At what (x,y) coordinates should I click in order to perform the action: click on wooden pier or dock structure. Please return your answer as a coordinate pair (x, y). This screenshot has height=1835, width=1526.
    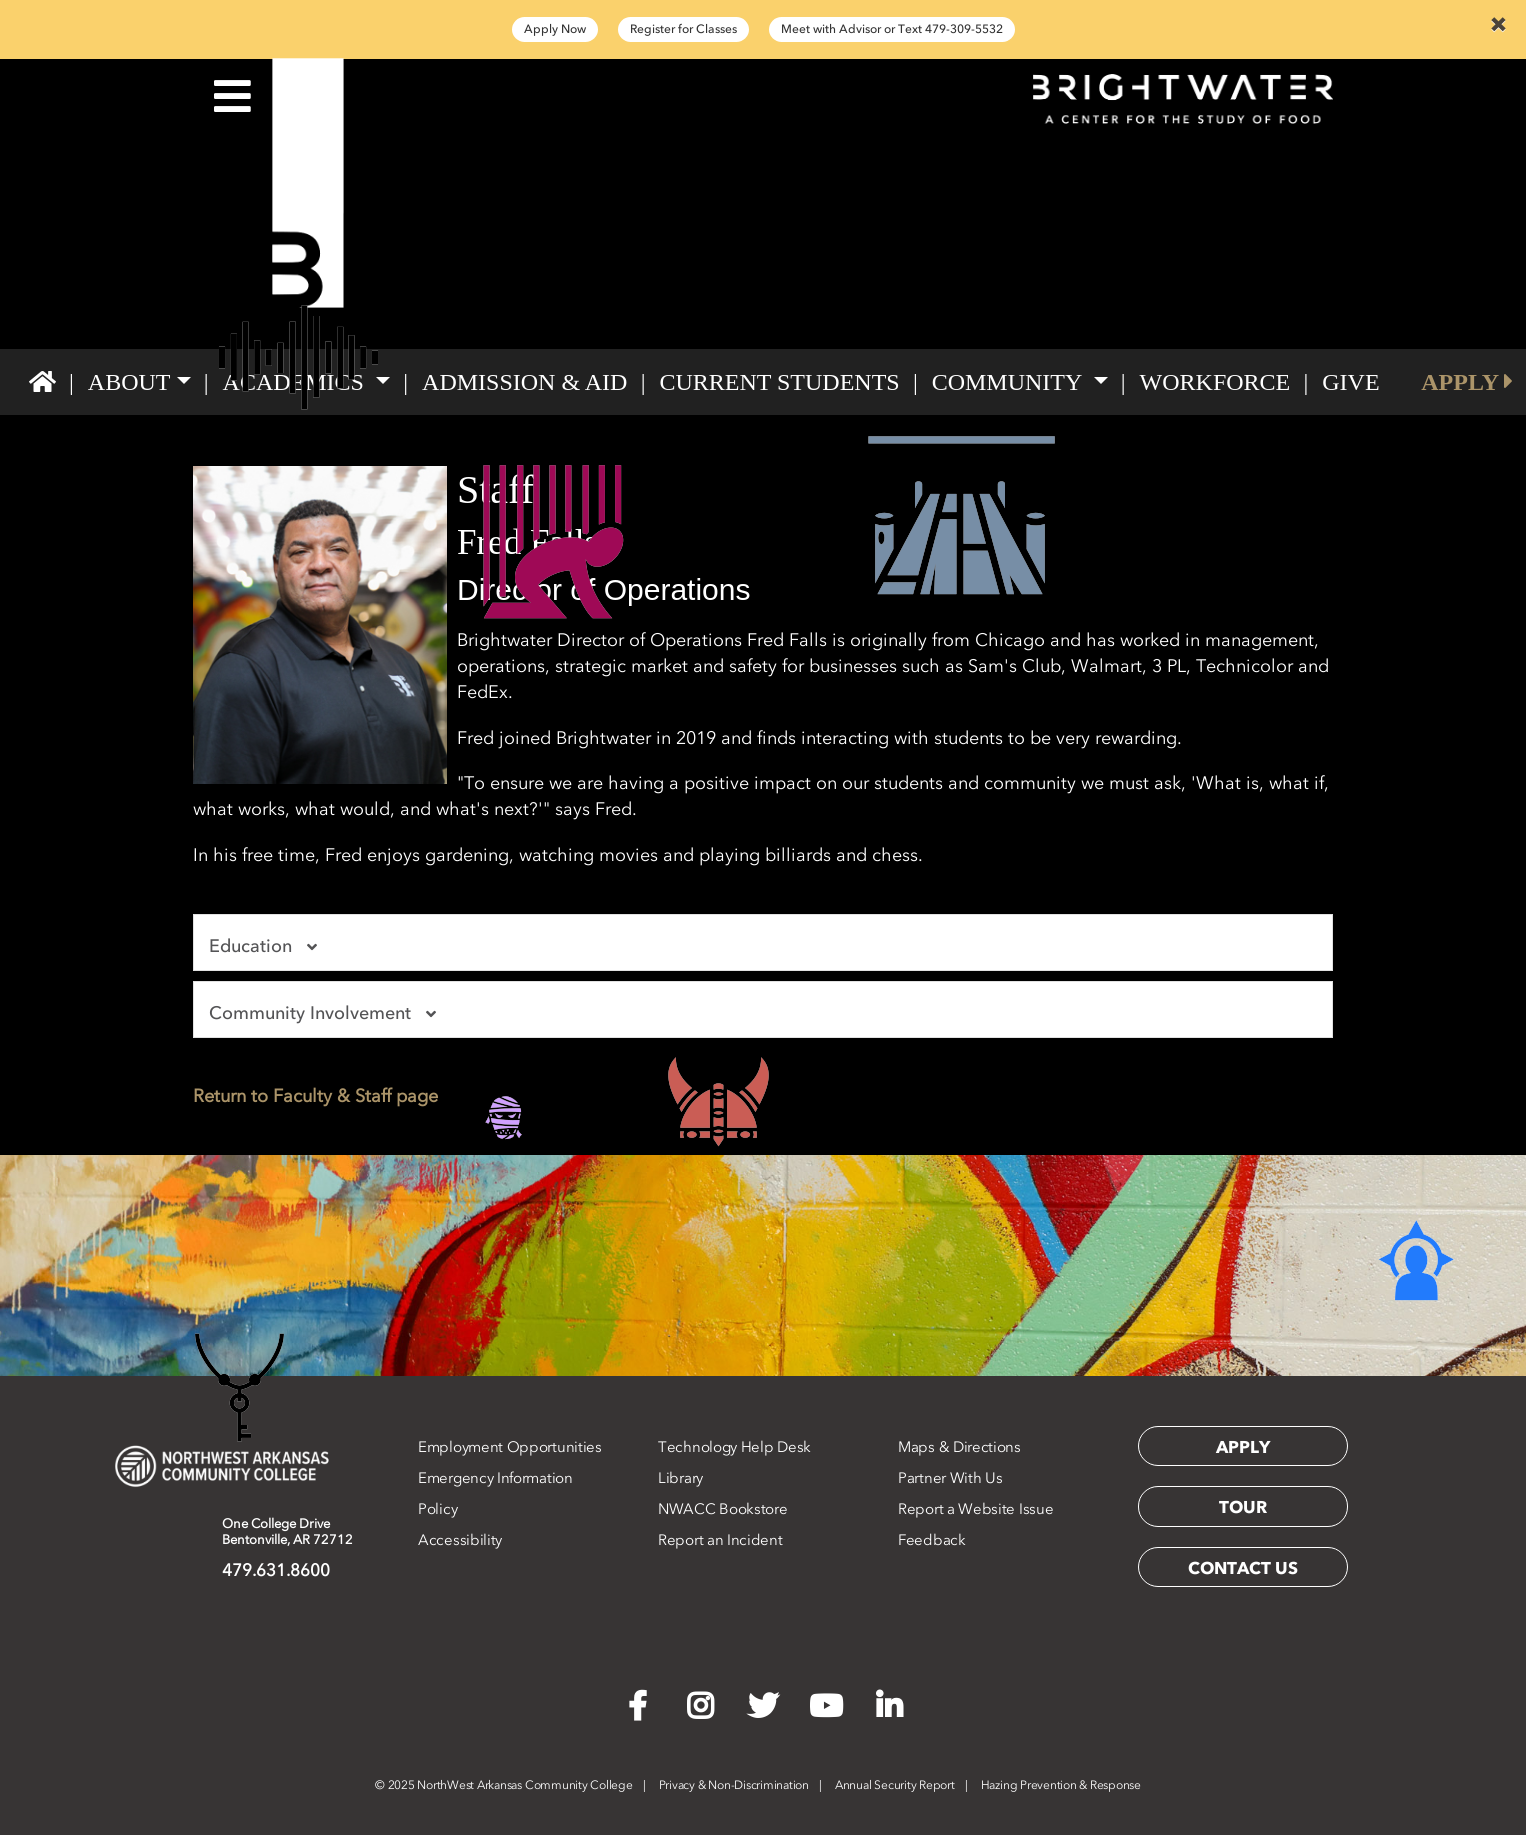
    Looking at the image, I should click on (960, 503).